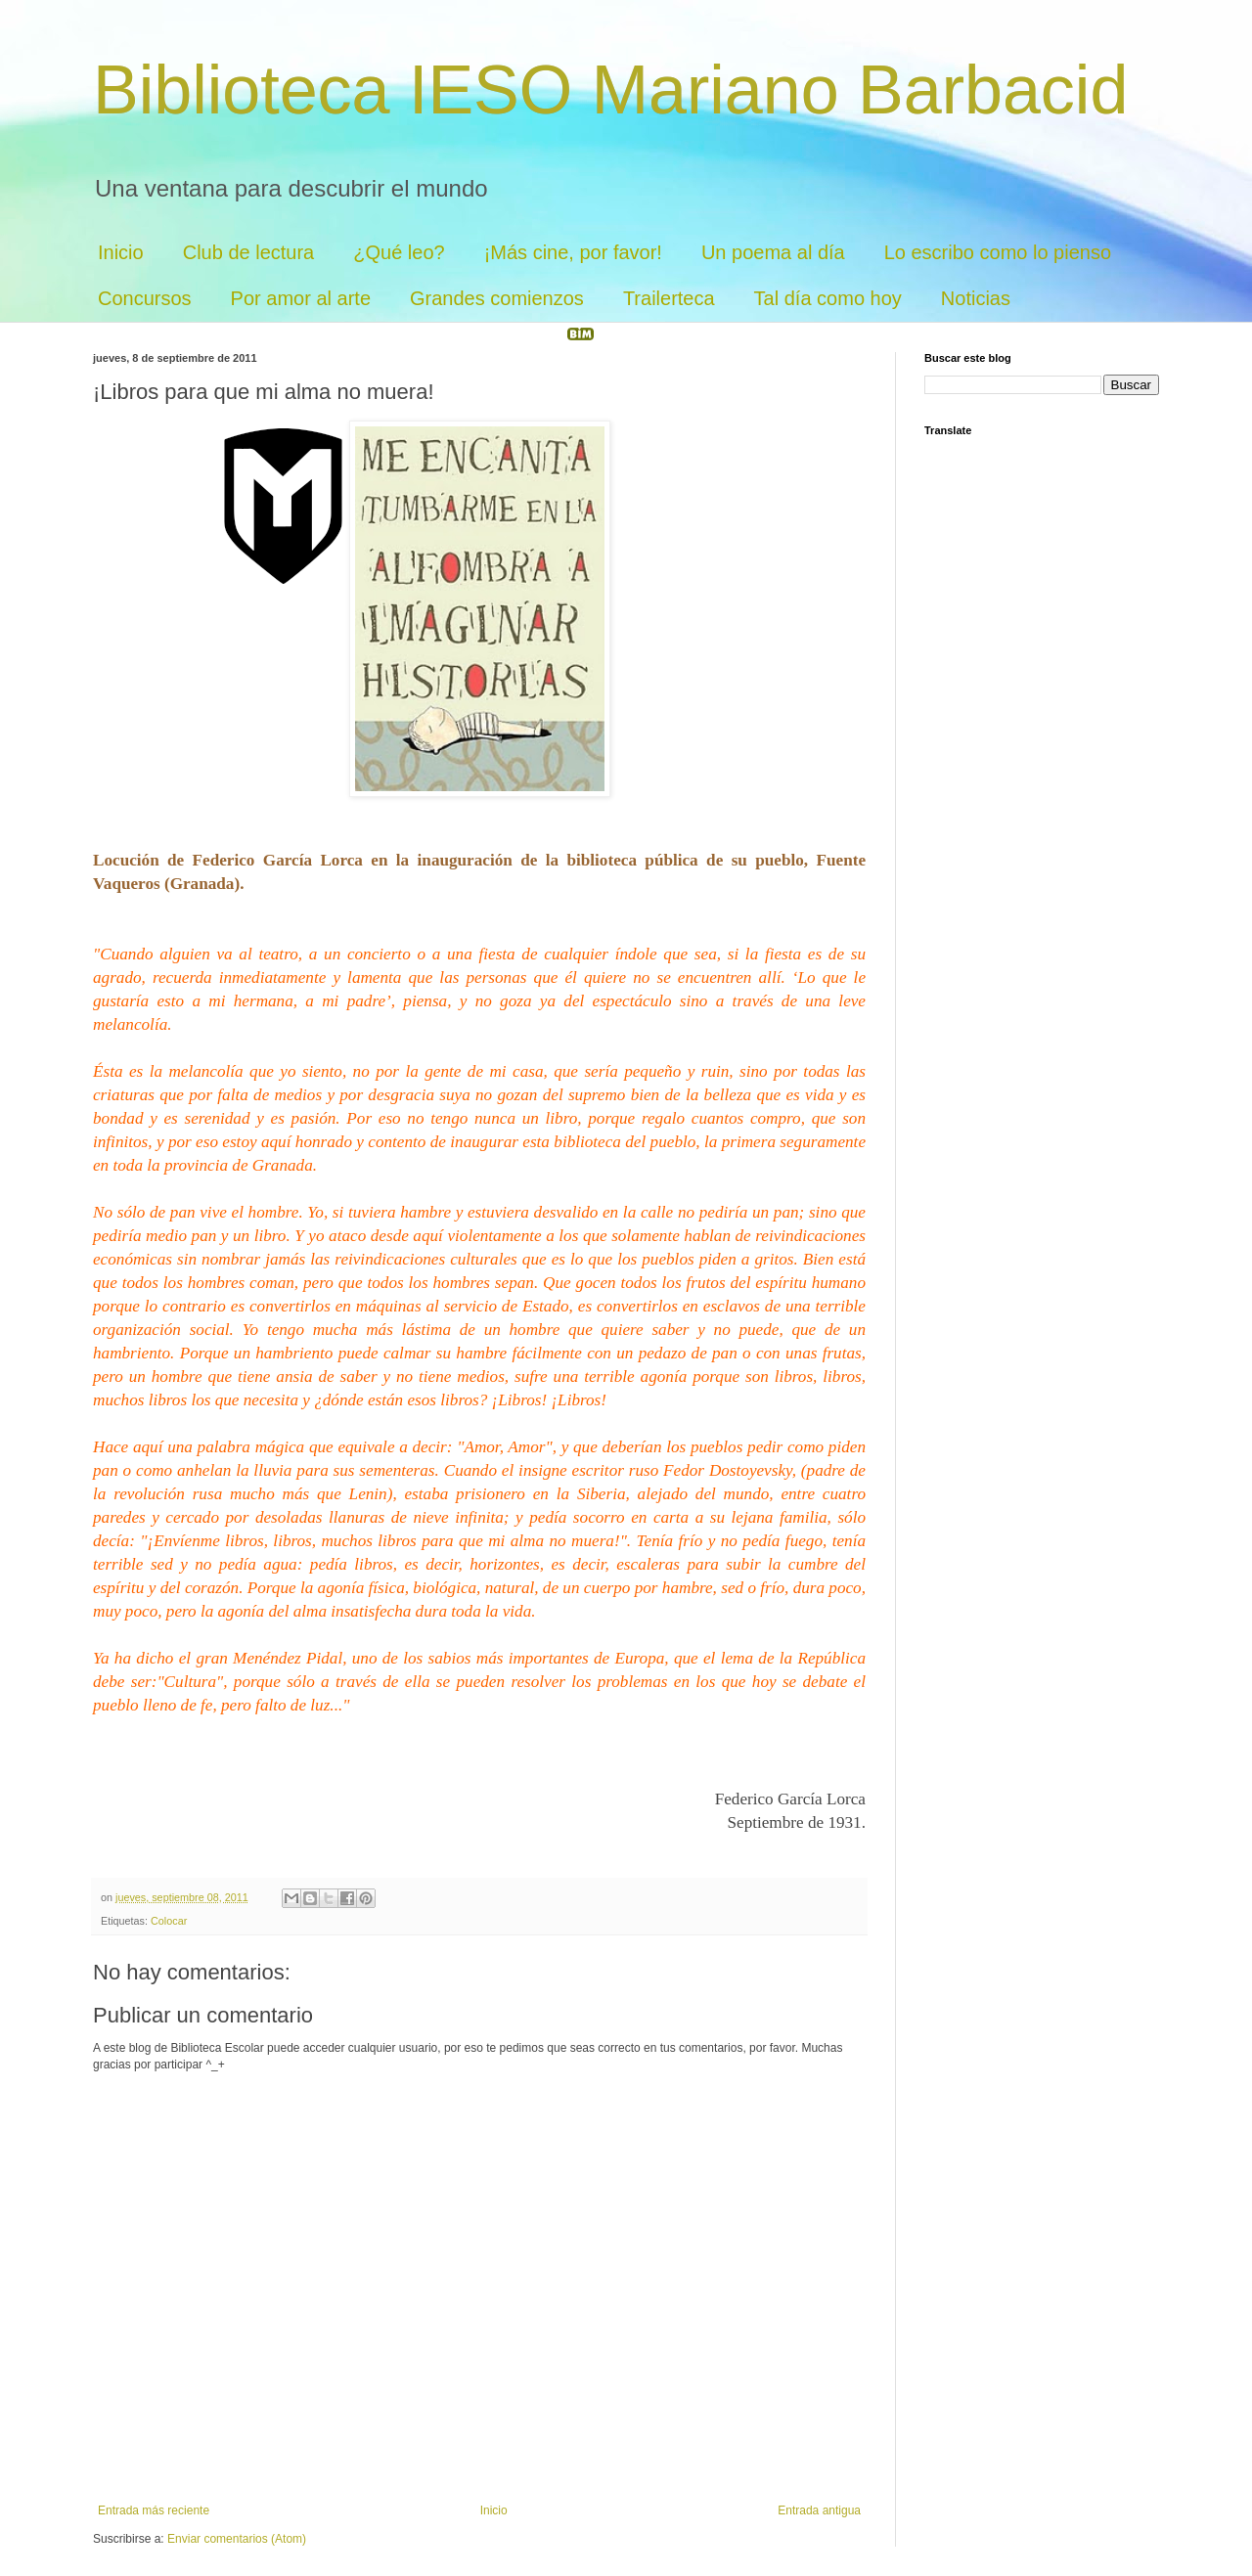 This screenshot has width=1252, height=2576. Describe the element at coordinates (580, 333) in the screenshot. I see `open the BIM store app` at that location.